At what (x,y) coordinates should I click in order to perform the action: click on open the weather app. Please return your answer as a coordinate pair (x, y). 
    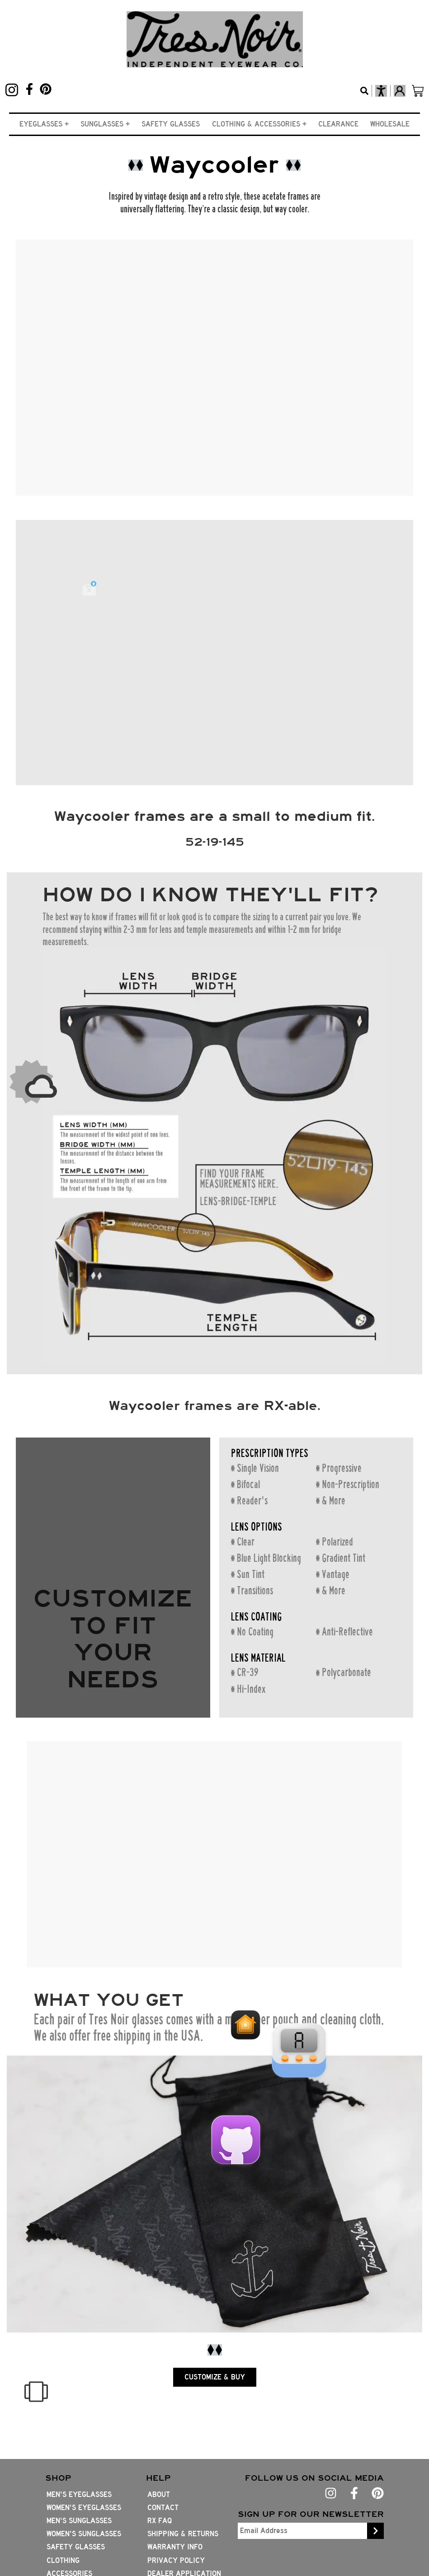
    Looking at the image, I should click on (31, 1082).